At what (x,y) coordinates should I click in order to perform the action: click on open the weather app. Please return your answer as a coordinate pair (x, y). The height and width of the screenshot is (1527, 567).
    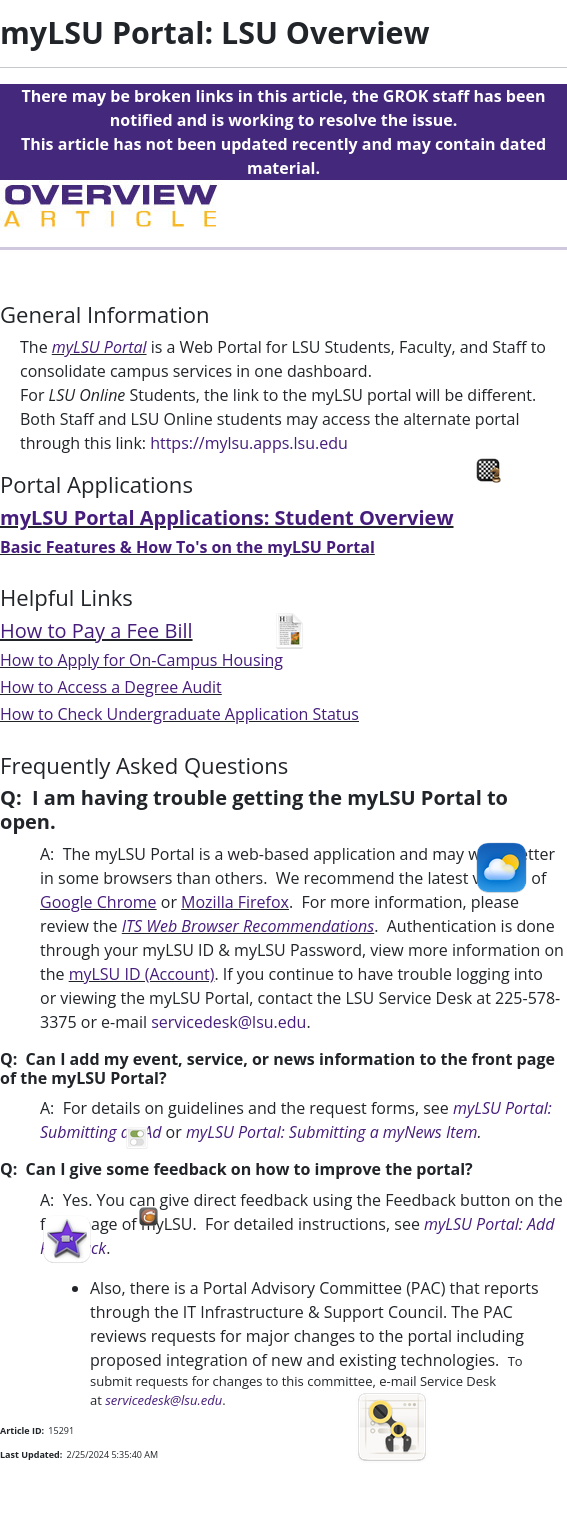
    Looking at the image, I should click on (501, 867).